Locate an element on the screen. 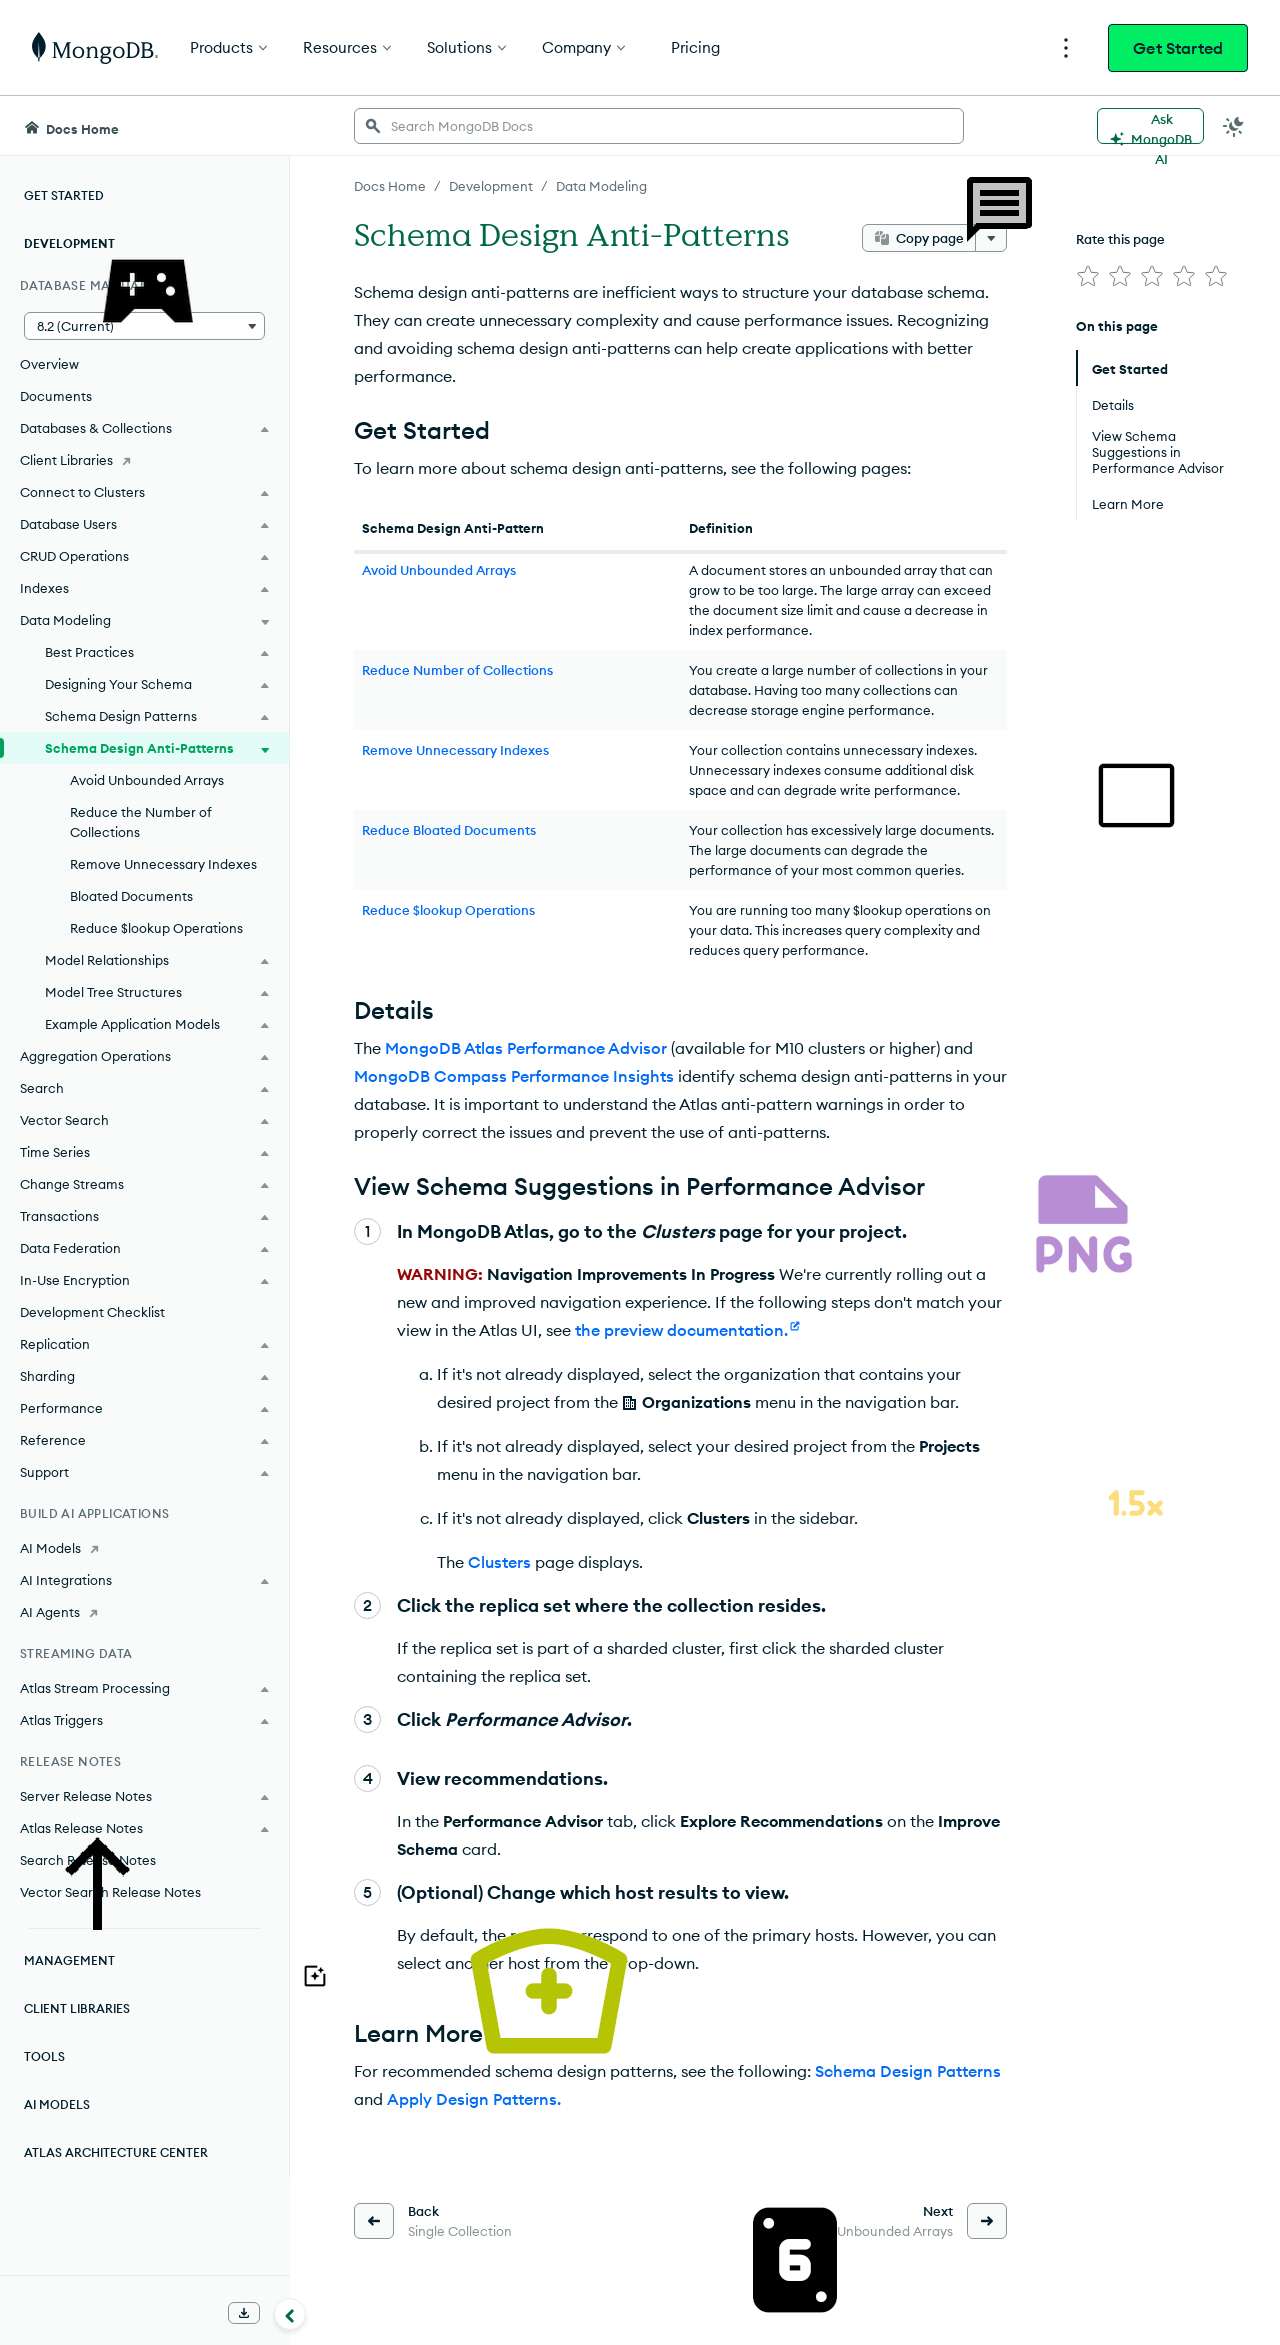  a six of any suit in a card game is located at coordinates (795, 2260).